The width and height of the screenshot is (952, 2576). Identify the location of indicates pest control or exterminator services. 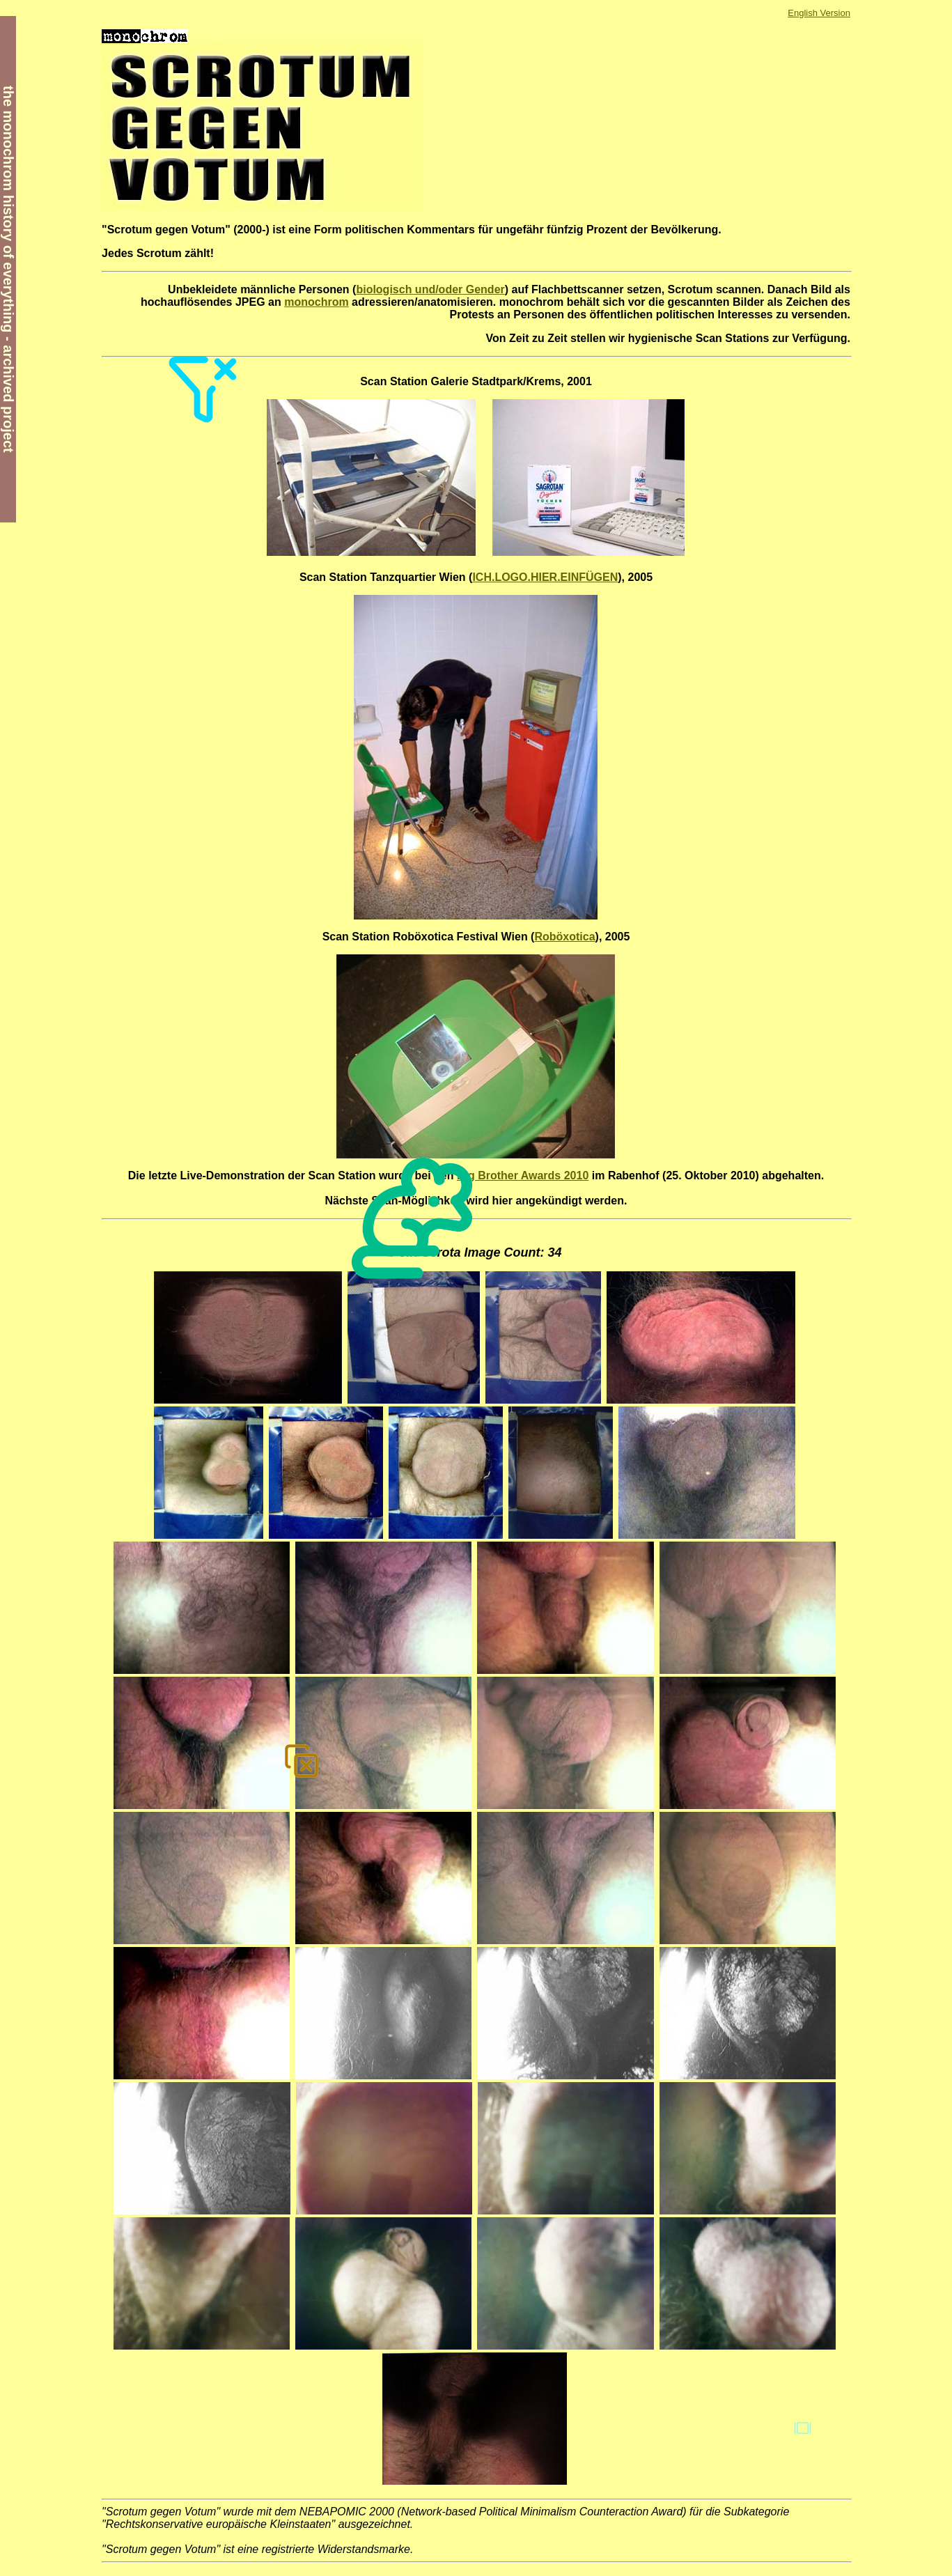
(412, 1218).